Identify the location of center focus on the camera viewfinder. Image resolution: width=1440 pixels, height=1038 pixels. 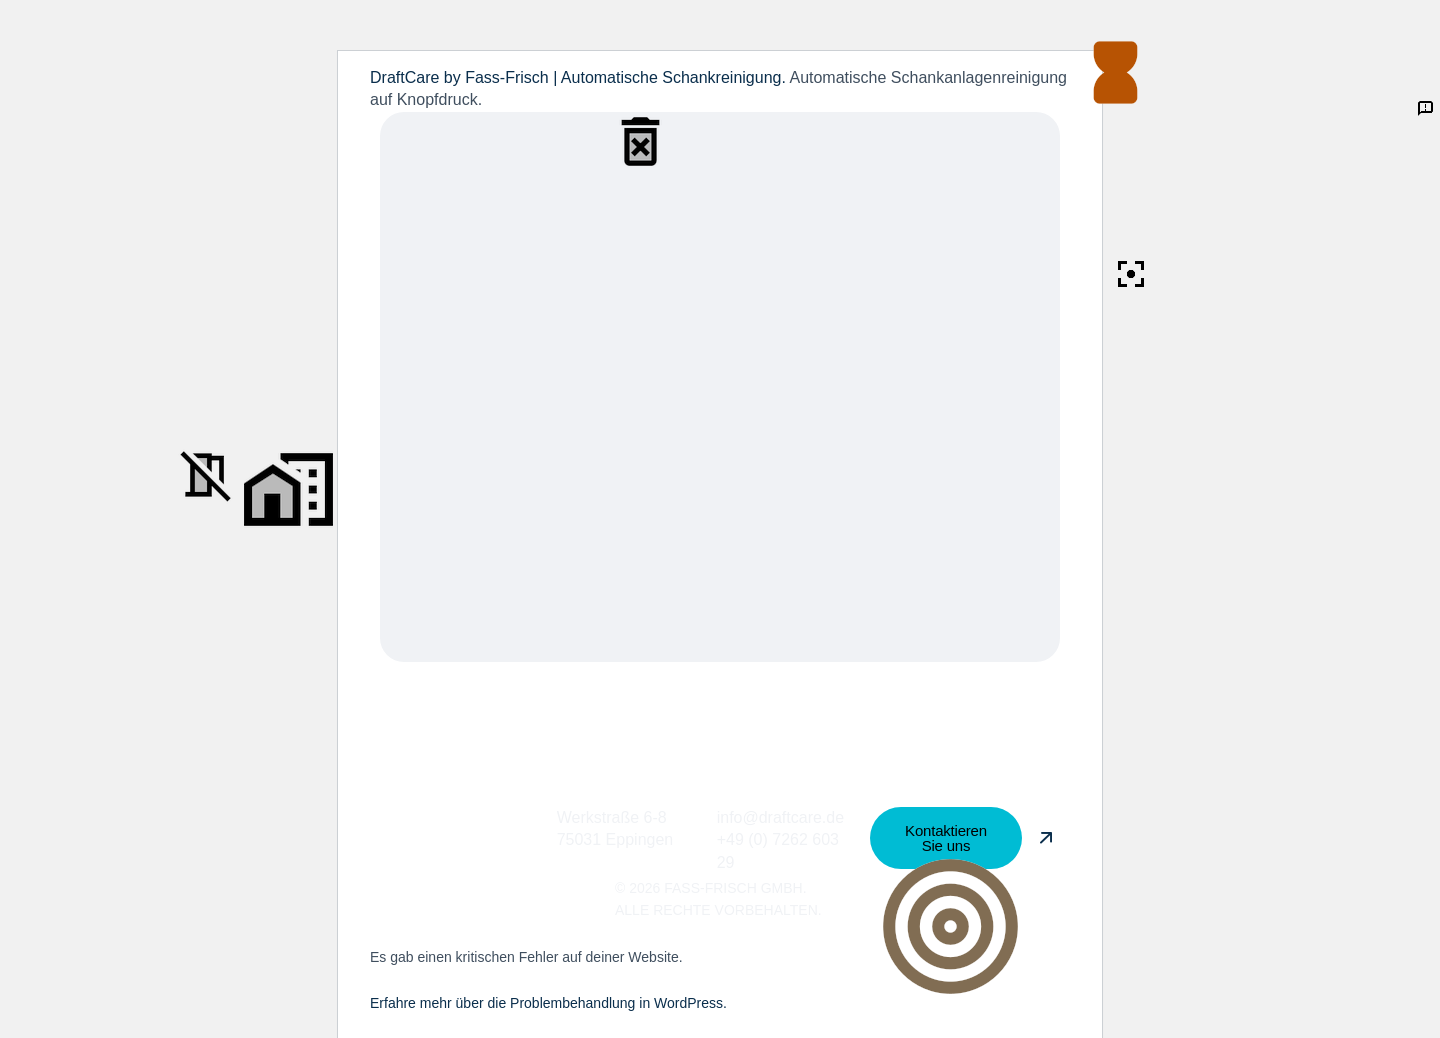
(1131, 274).